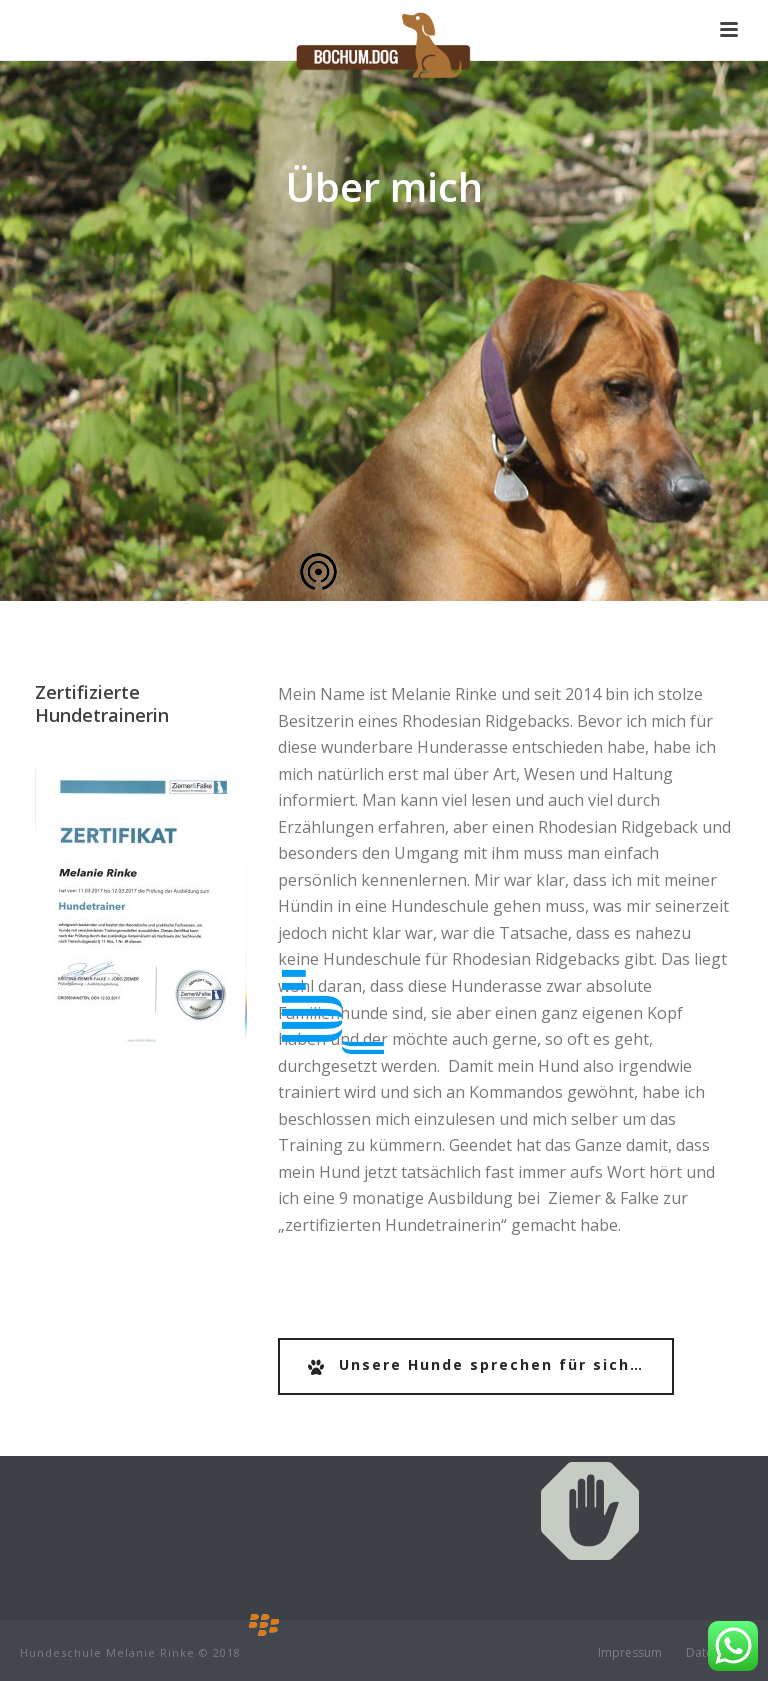 This screenshot has width=768, height=1681. What do you see at coordinates (590, 1511) in the screenshot?
I see `adblock browser extension logo` at bounding box center [590, 1511].